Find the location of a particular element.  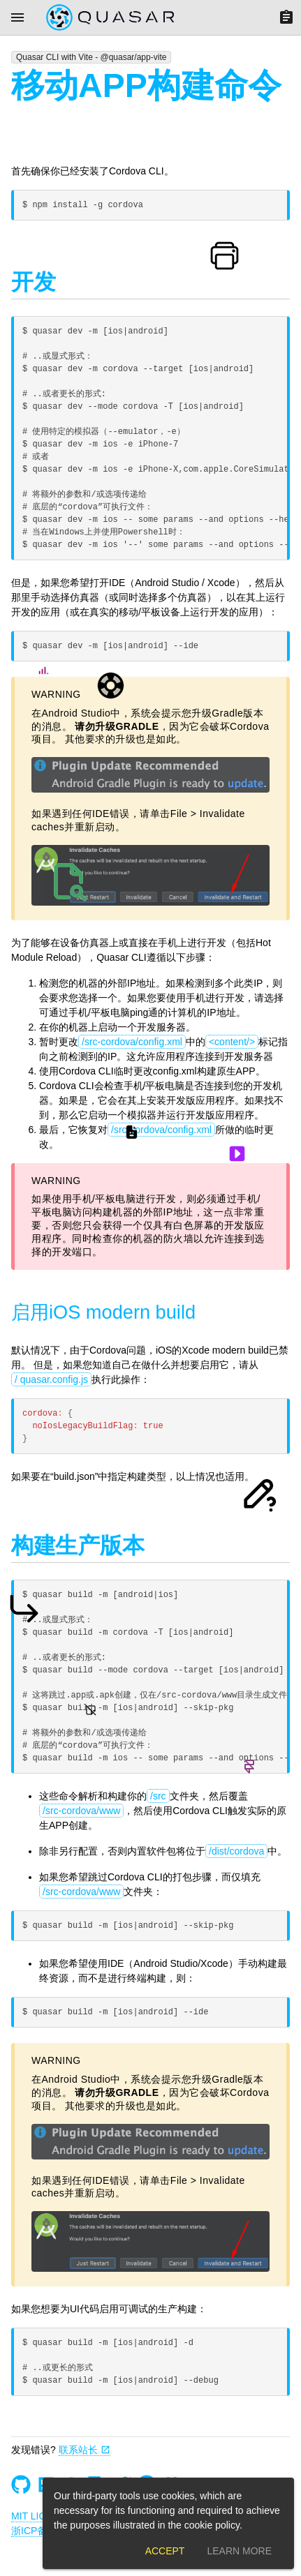

reply to a message or thread is located at coordinates (24, 1608).